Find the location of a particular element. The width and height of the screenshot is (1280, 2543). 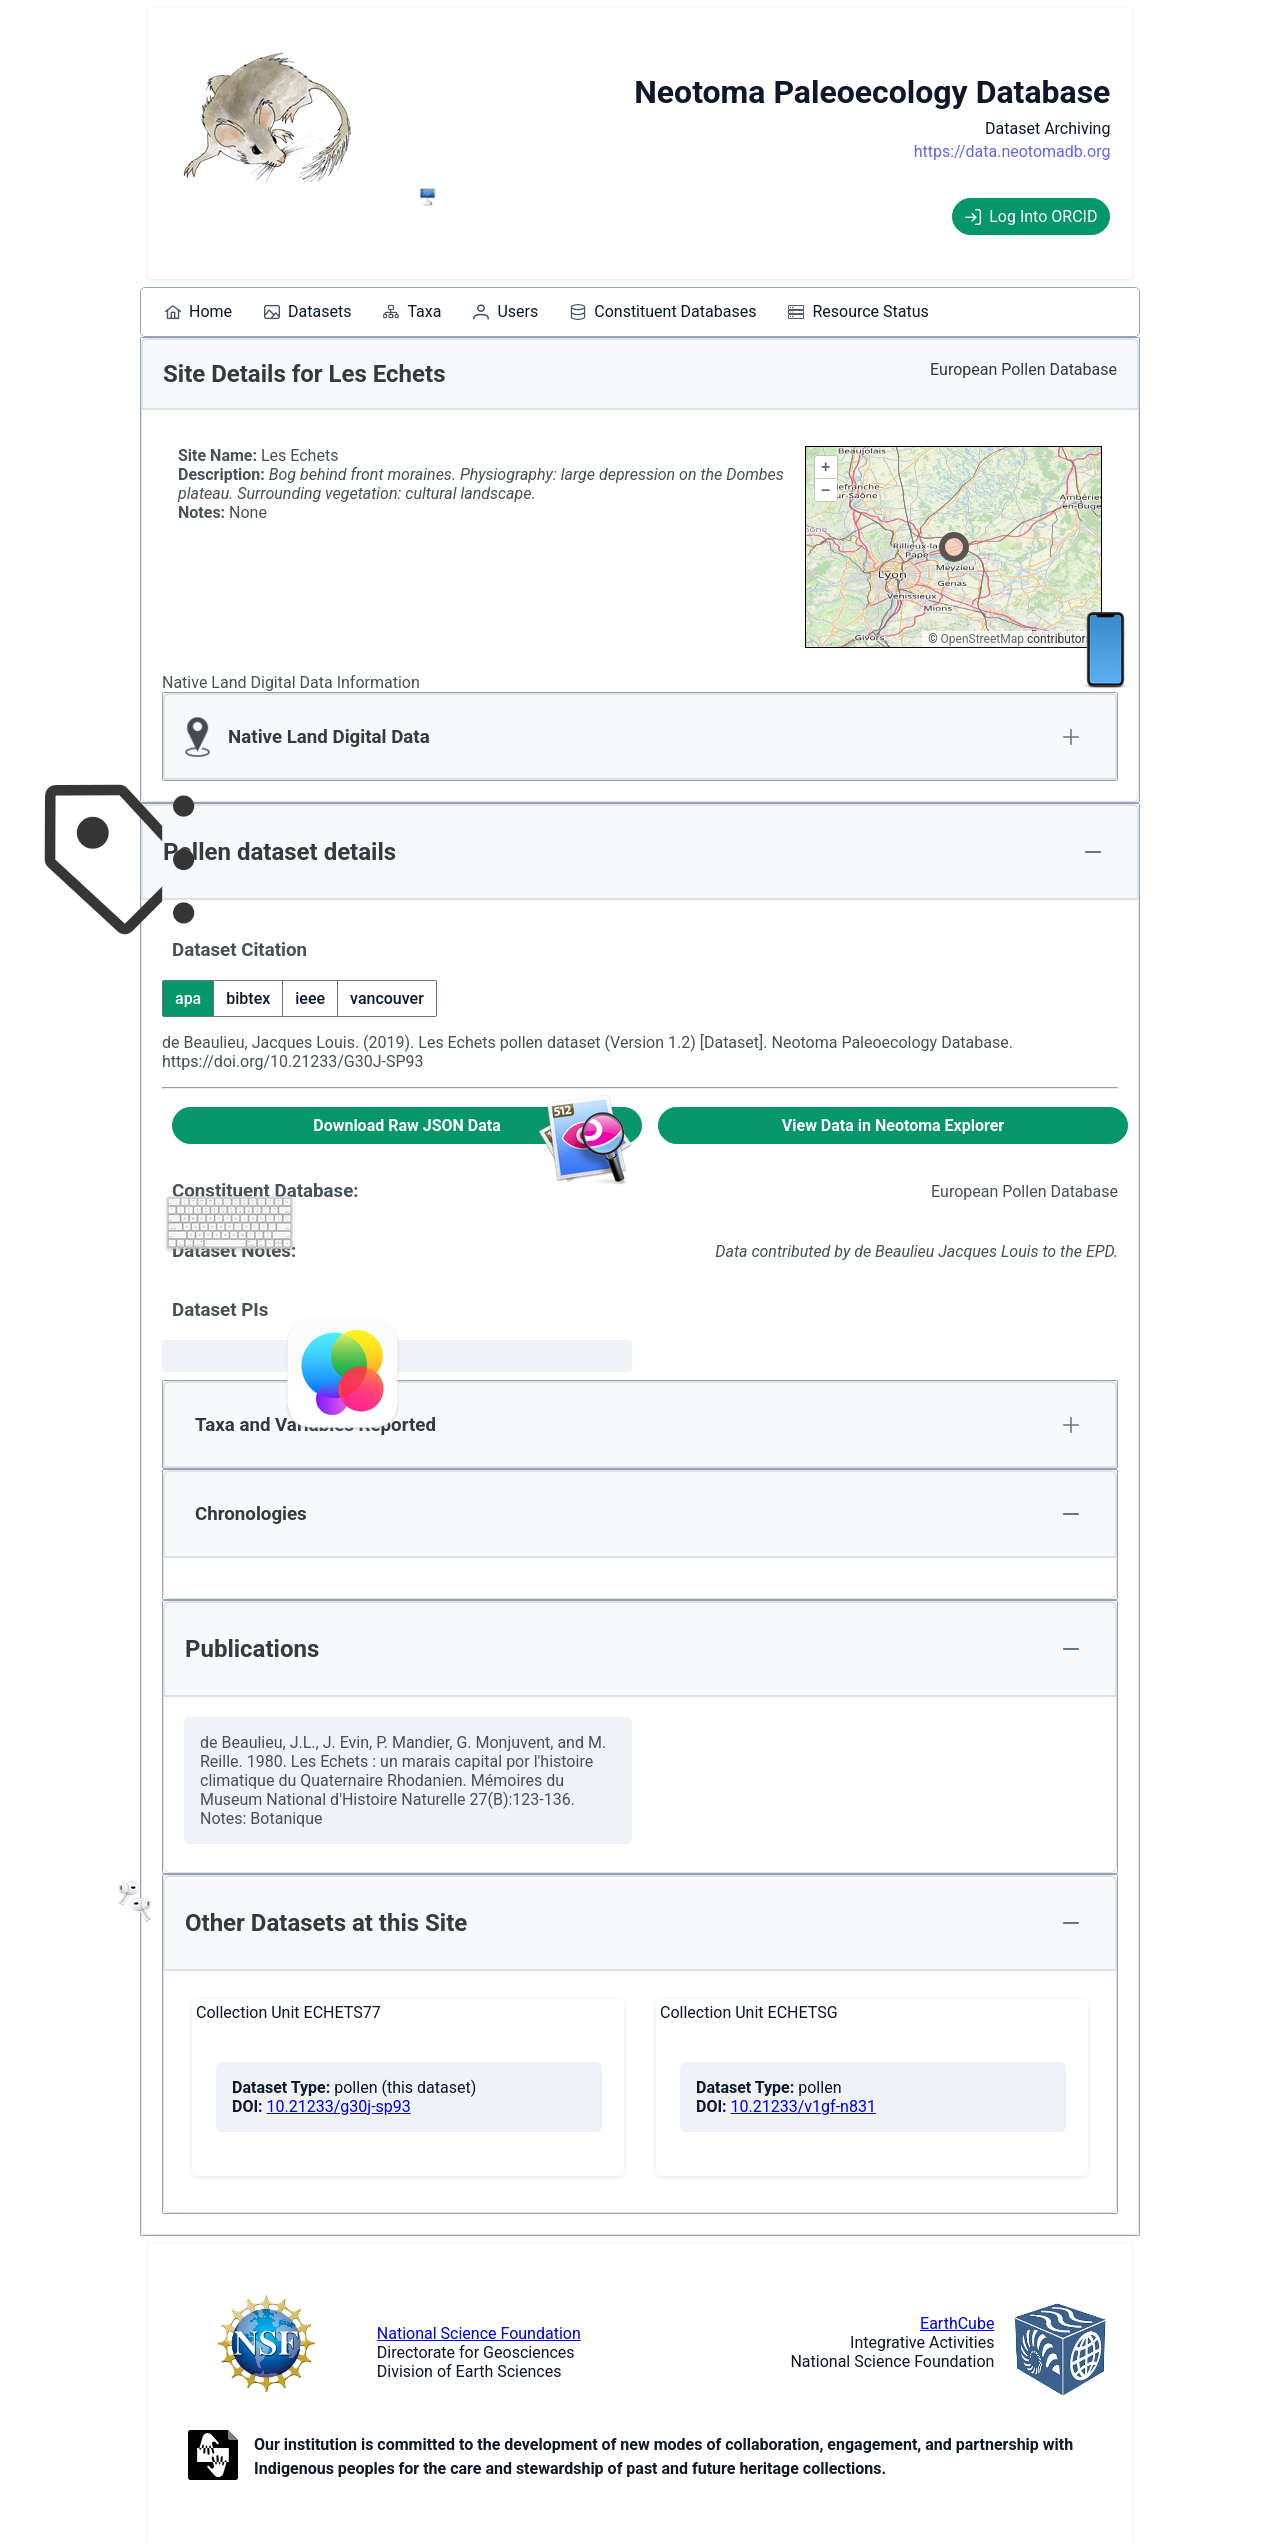

iPhone 11 device icon is located at coordinates (1105, 650).